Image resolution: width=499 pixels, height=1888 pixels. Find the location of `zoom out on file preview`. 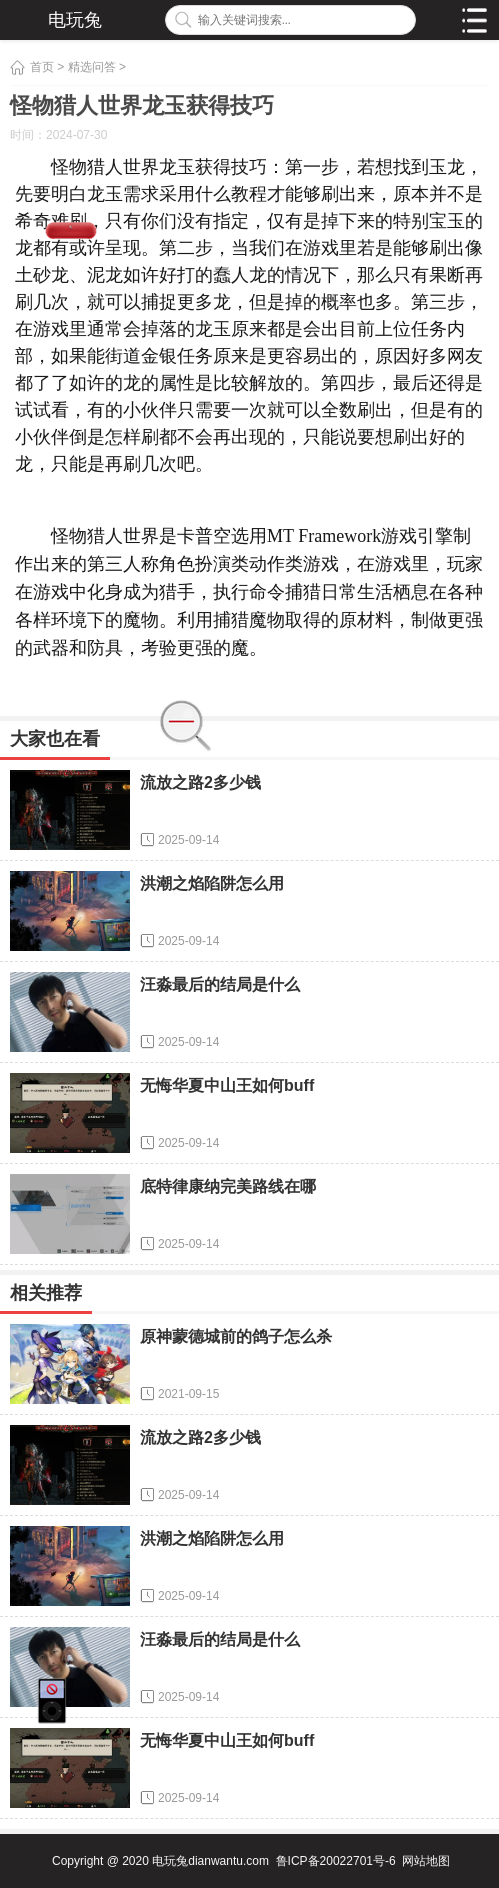

zoom out on file preview is located at coordinates (185, 725).